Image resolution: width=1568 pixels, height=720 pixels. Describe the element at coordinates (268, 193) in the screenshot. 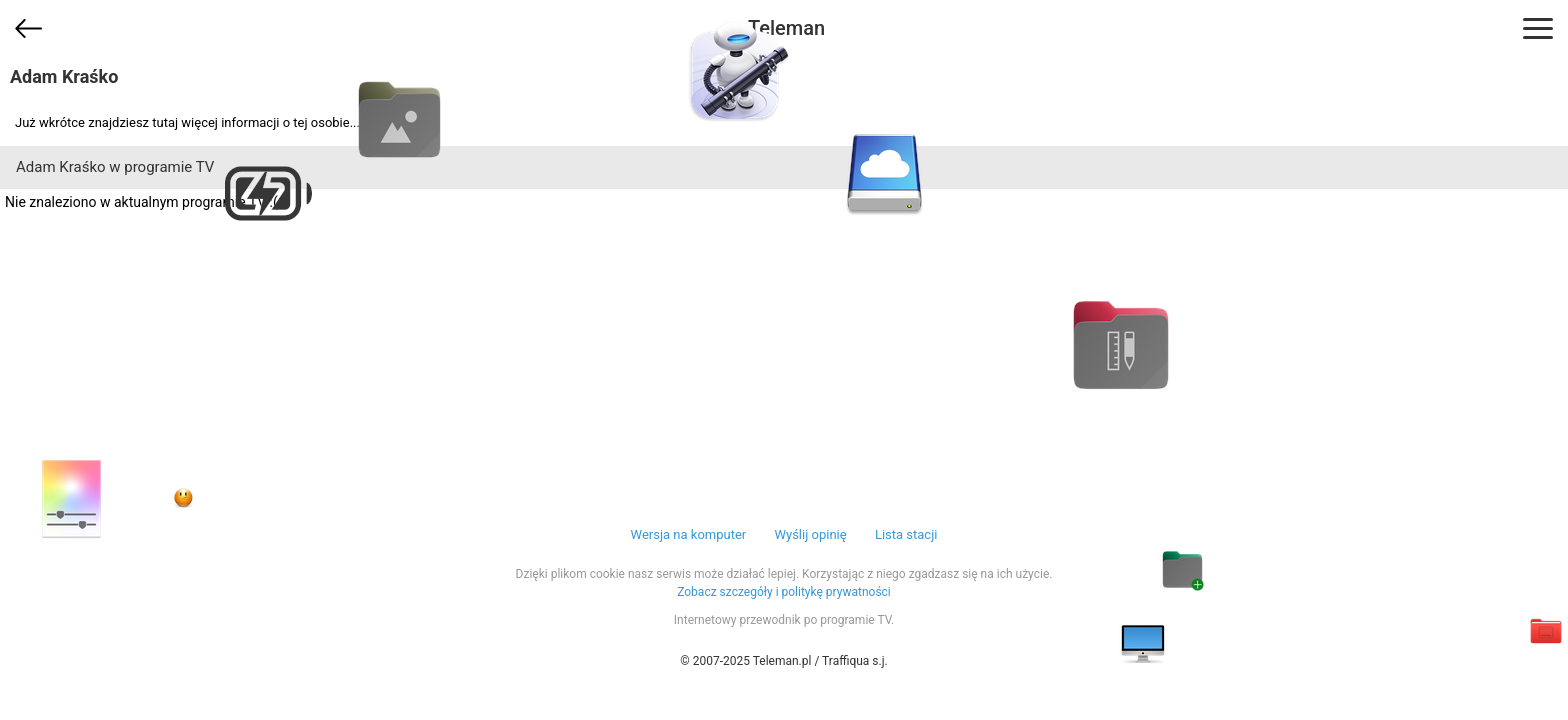

I see `indicates device is charging or connected to power` at that location.